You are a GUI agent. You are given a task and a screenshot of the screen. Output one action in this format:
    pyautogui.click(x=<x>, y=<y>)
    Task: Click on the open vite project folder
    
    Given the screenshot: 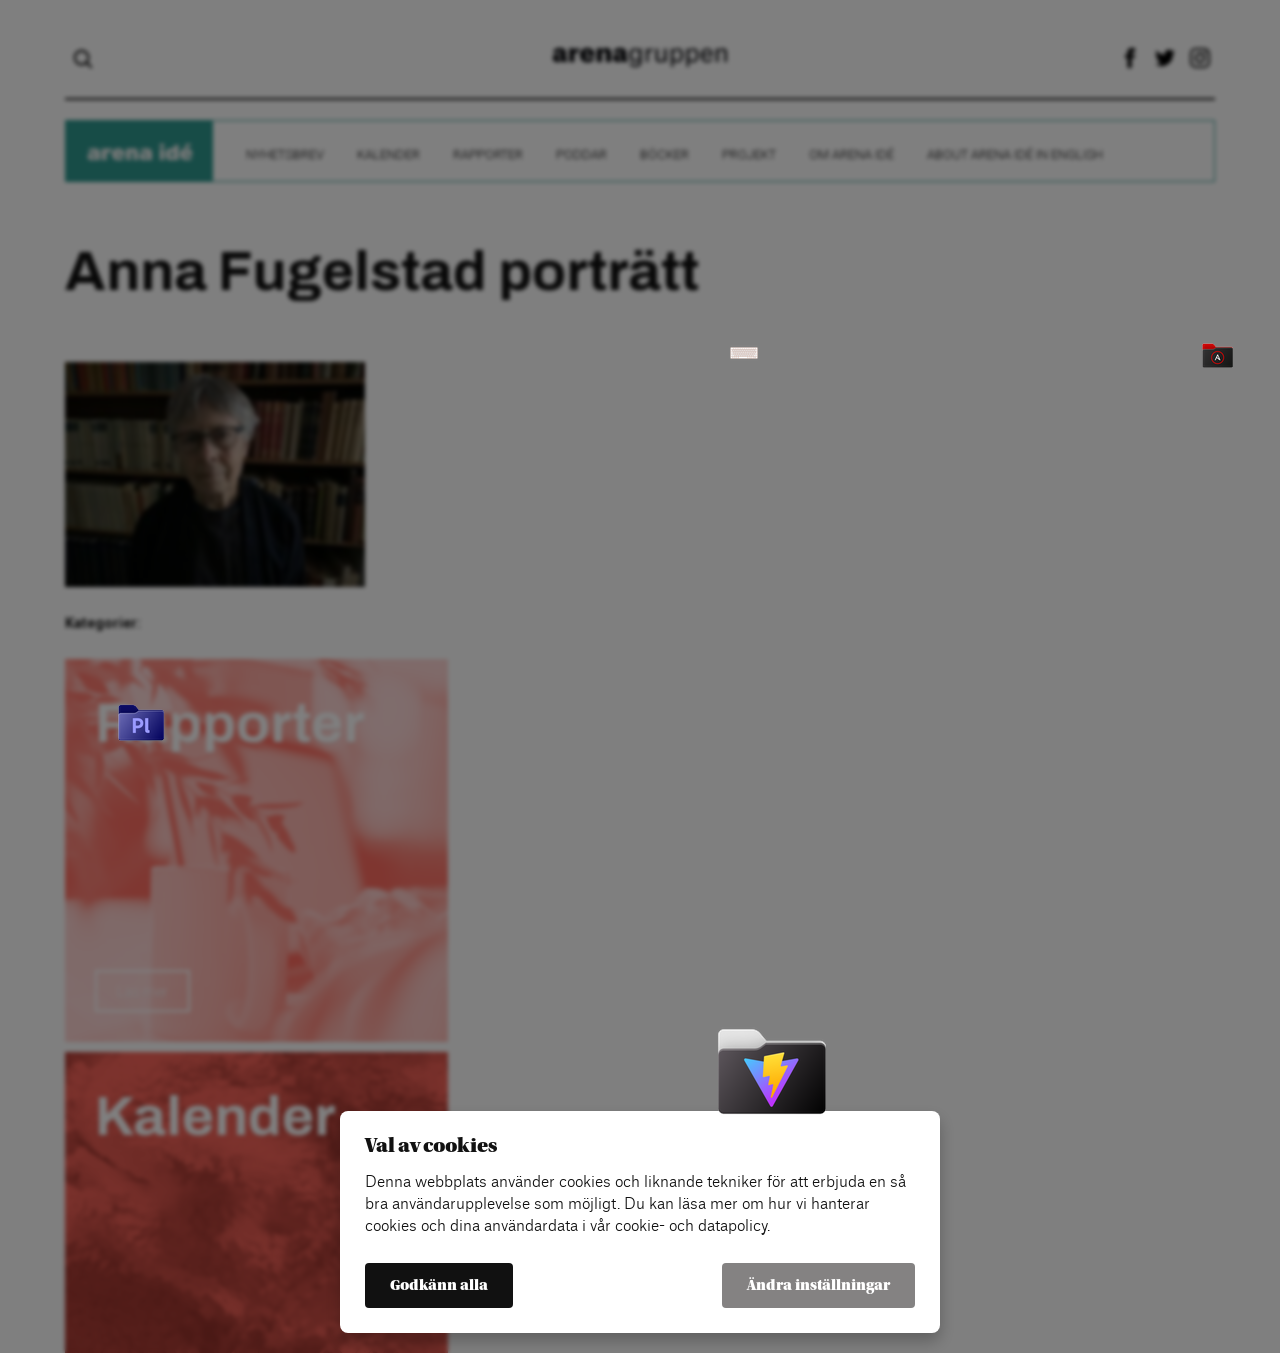 What is the action you would take?
    pyautogui.click(x=771, y=1074)
    